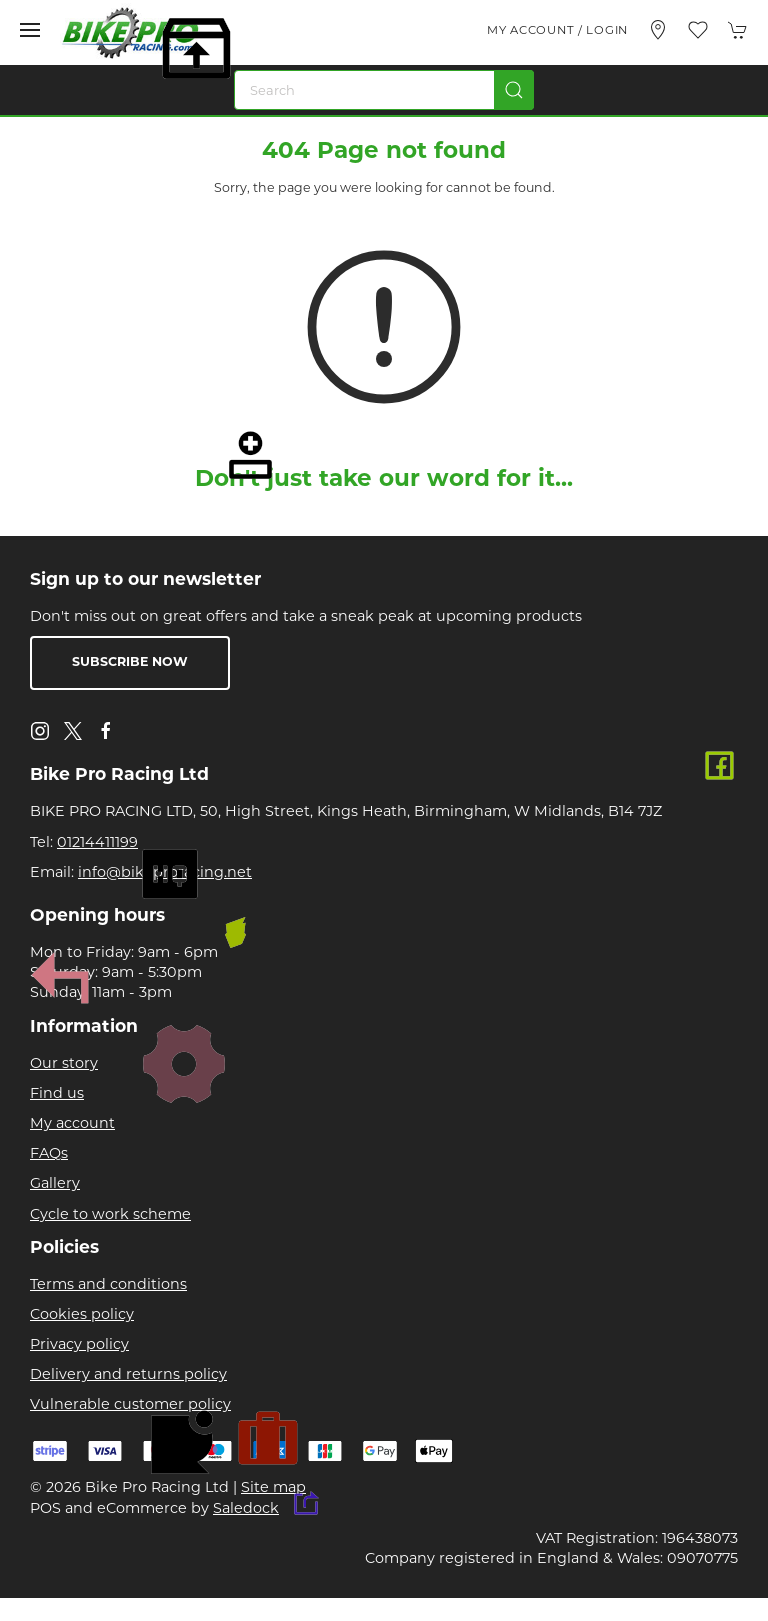 The image size is (768, 1621). What do you see at coordinates (182, 1443) in the screenshot?
I see `remixicon logo` at bounding box center [182, 1443].